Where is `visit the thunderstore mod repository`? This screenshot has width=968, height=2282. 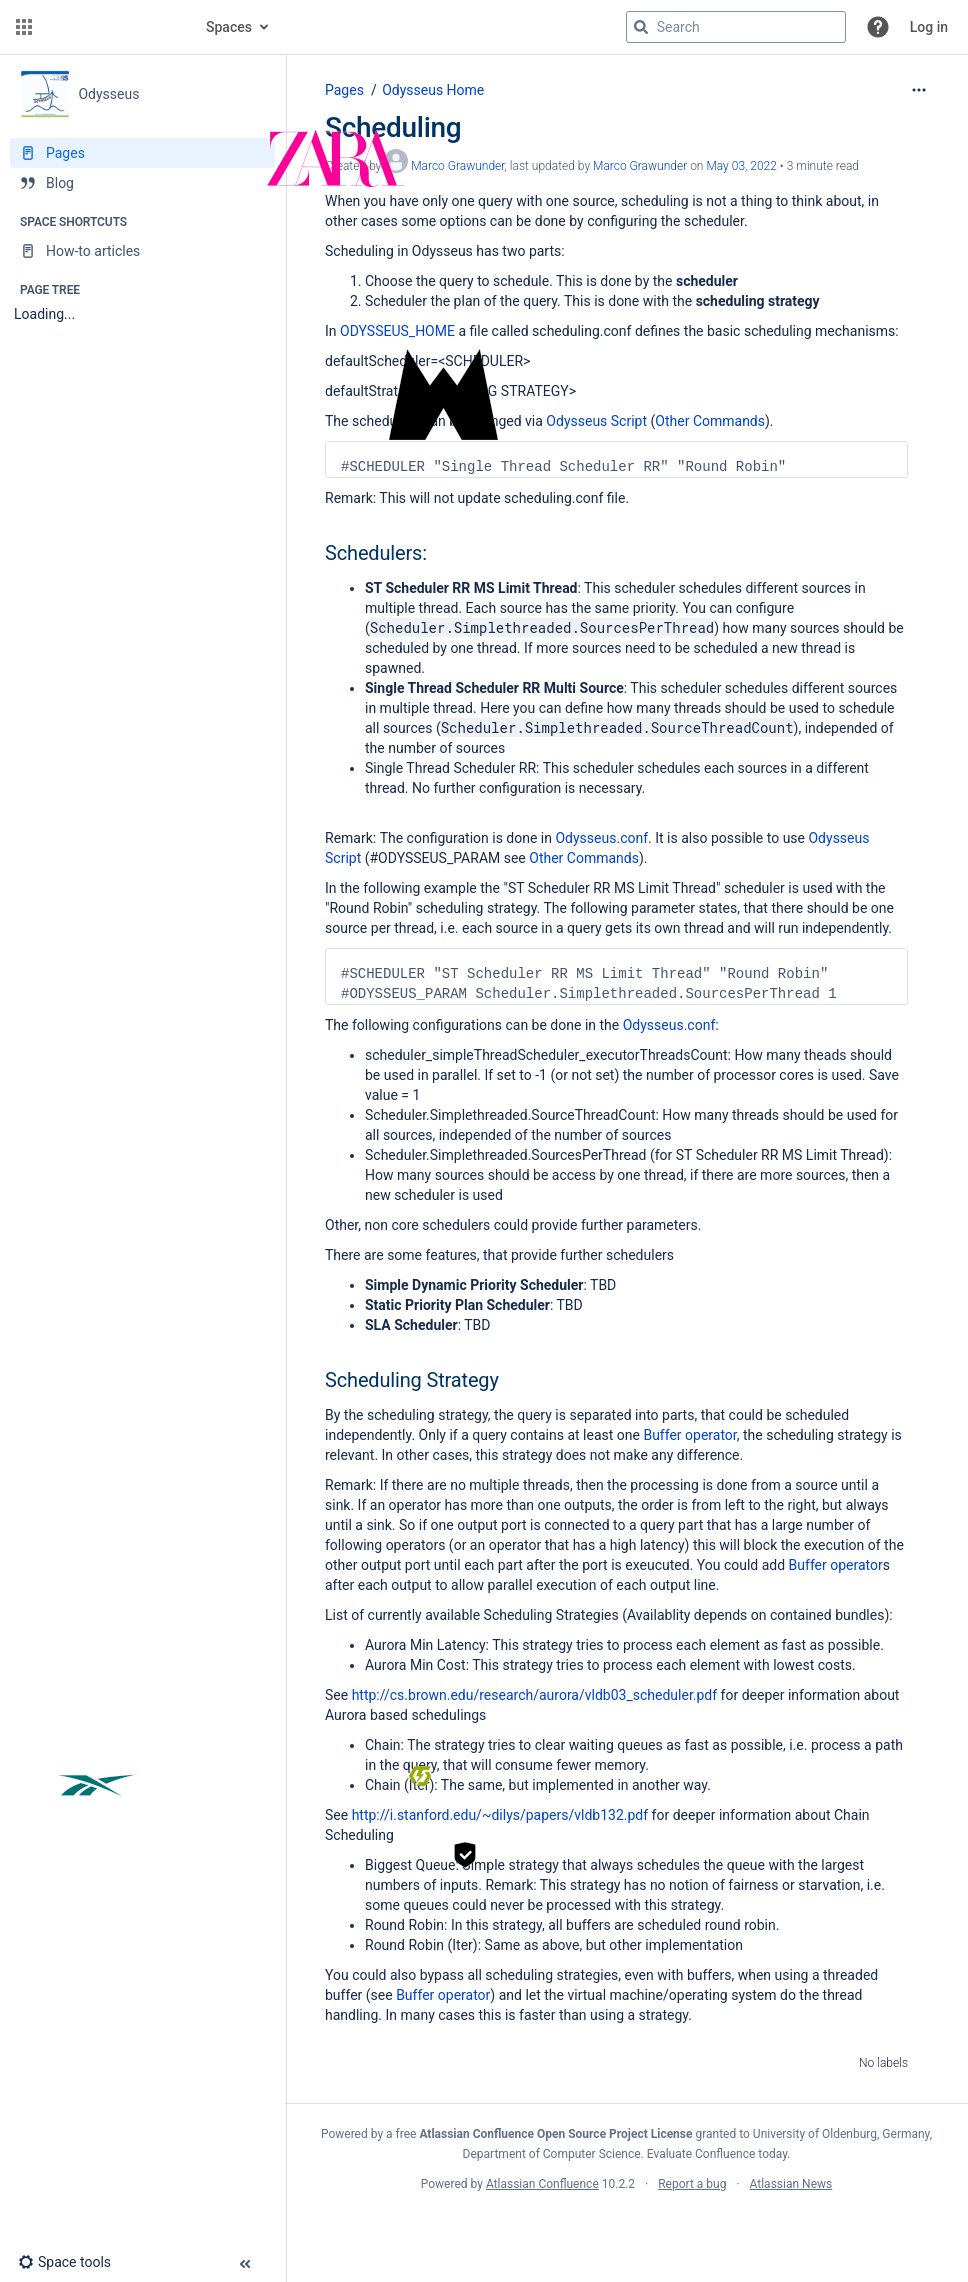 visit the thunderstore mod repository is located at coordinates (420, 1776).